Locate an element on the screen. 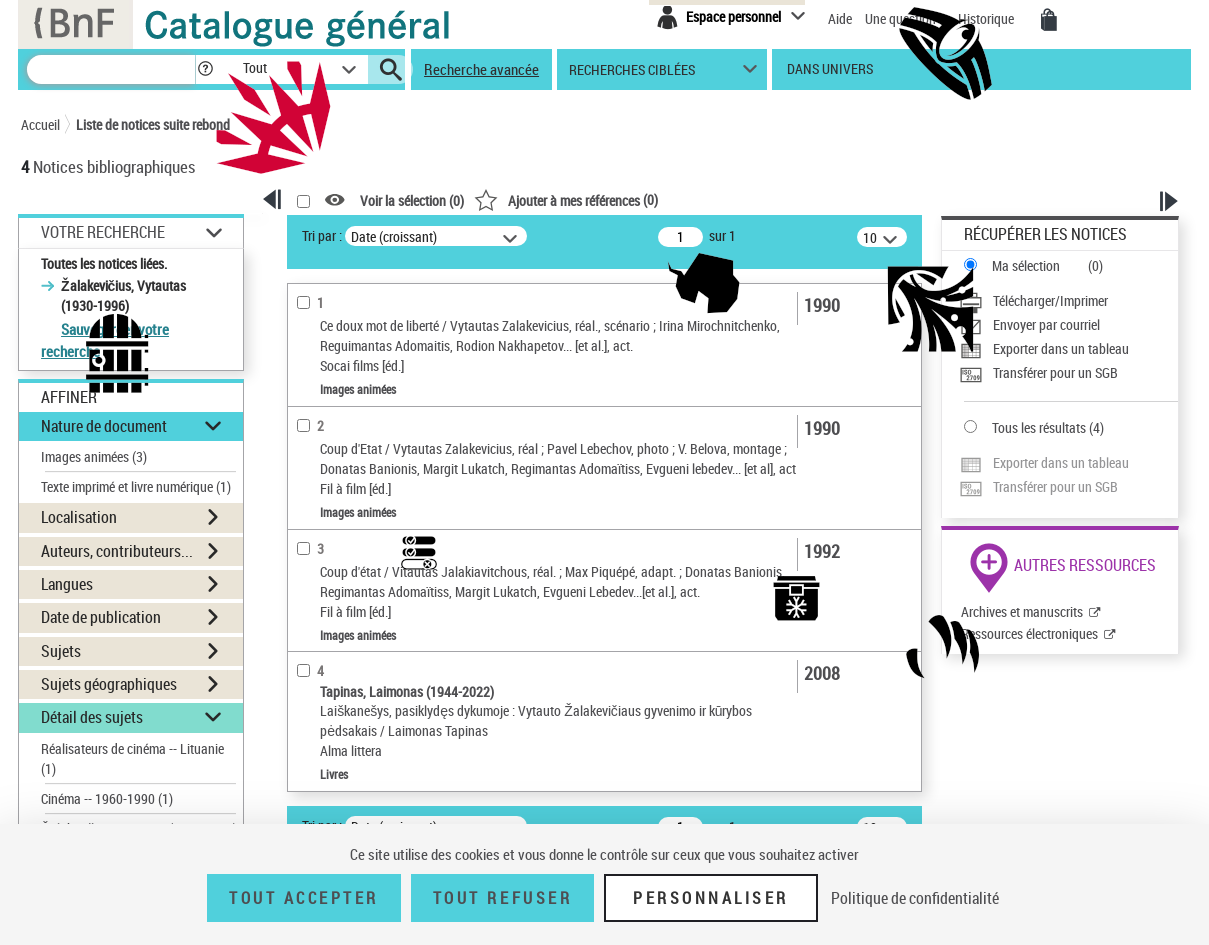 The width and height of the screenshot is (1209, 945). indicates a collision or crash event is located at coordinates (274, 119).